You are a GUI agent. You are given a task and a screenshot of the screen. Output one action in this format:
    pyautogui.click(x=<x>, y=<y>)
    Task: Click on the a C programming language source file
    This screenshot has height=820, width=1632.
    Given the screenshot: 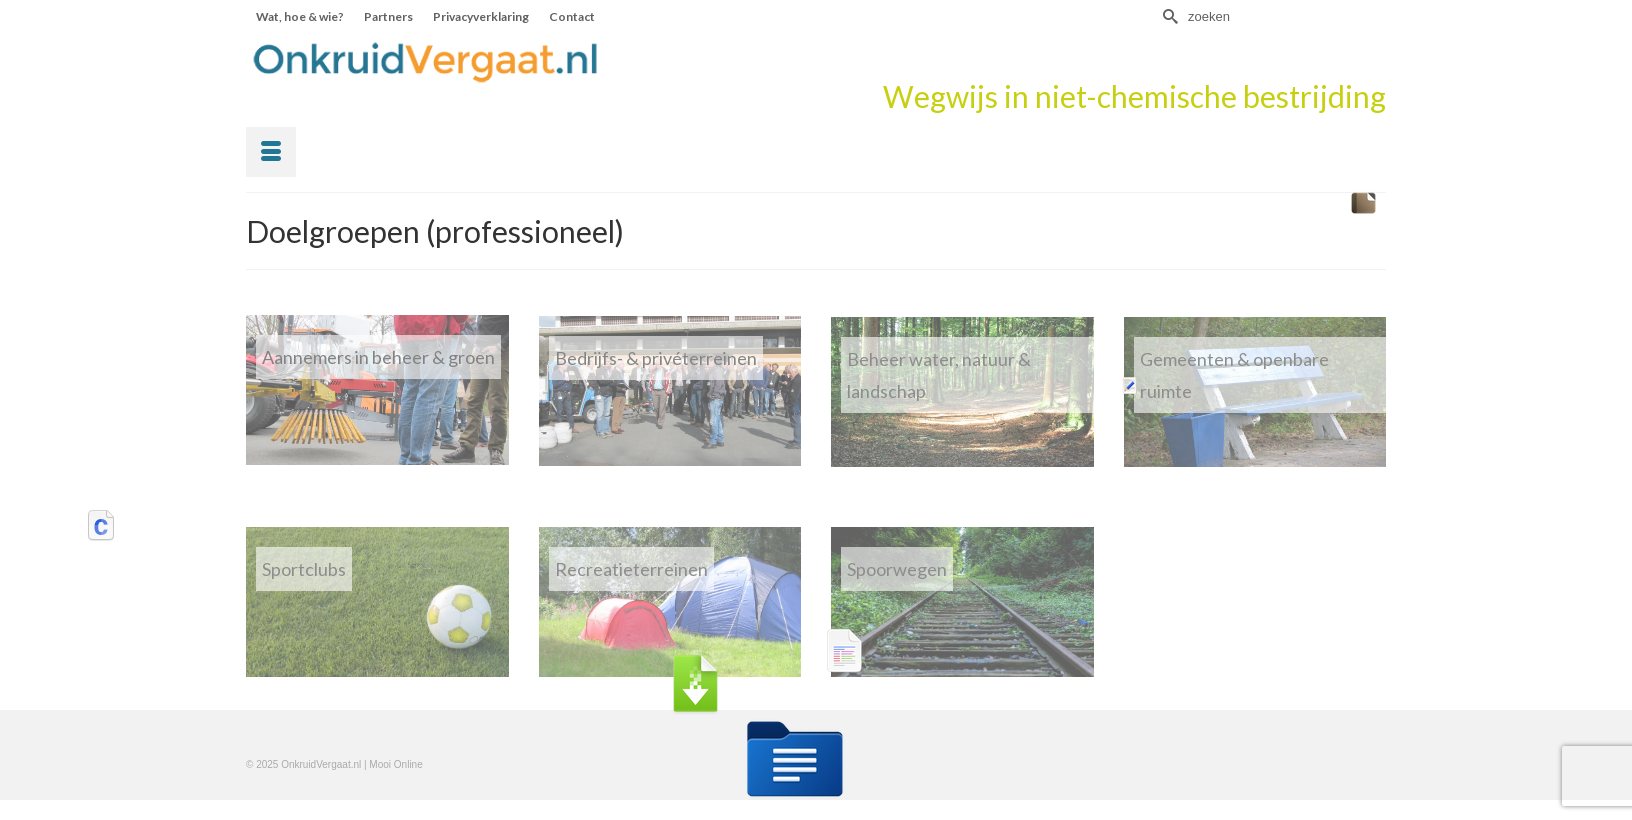 What is the action you would take?
    pyautogui.click(x=101, y=525)
    